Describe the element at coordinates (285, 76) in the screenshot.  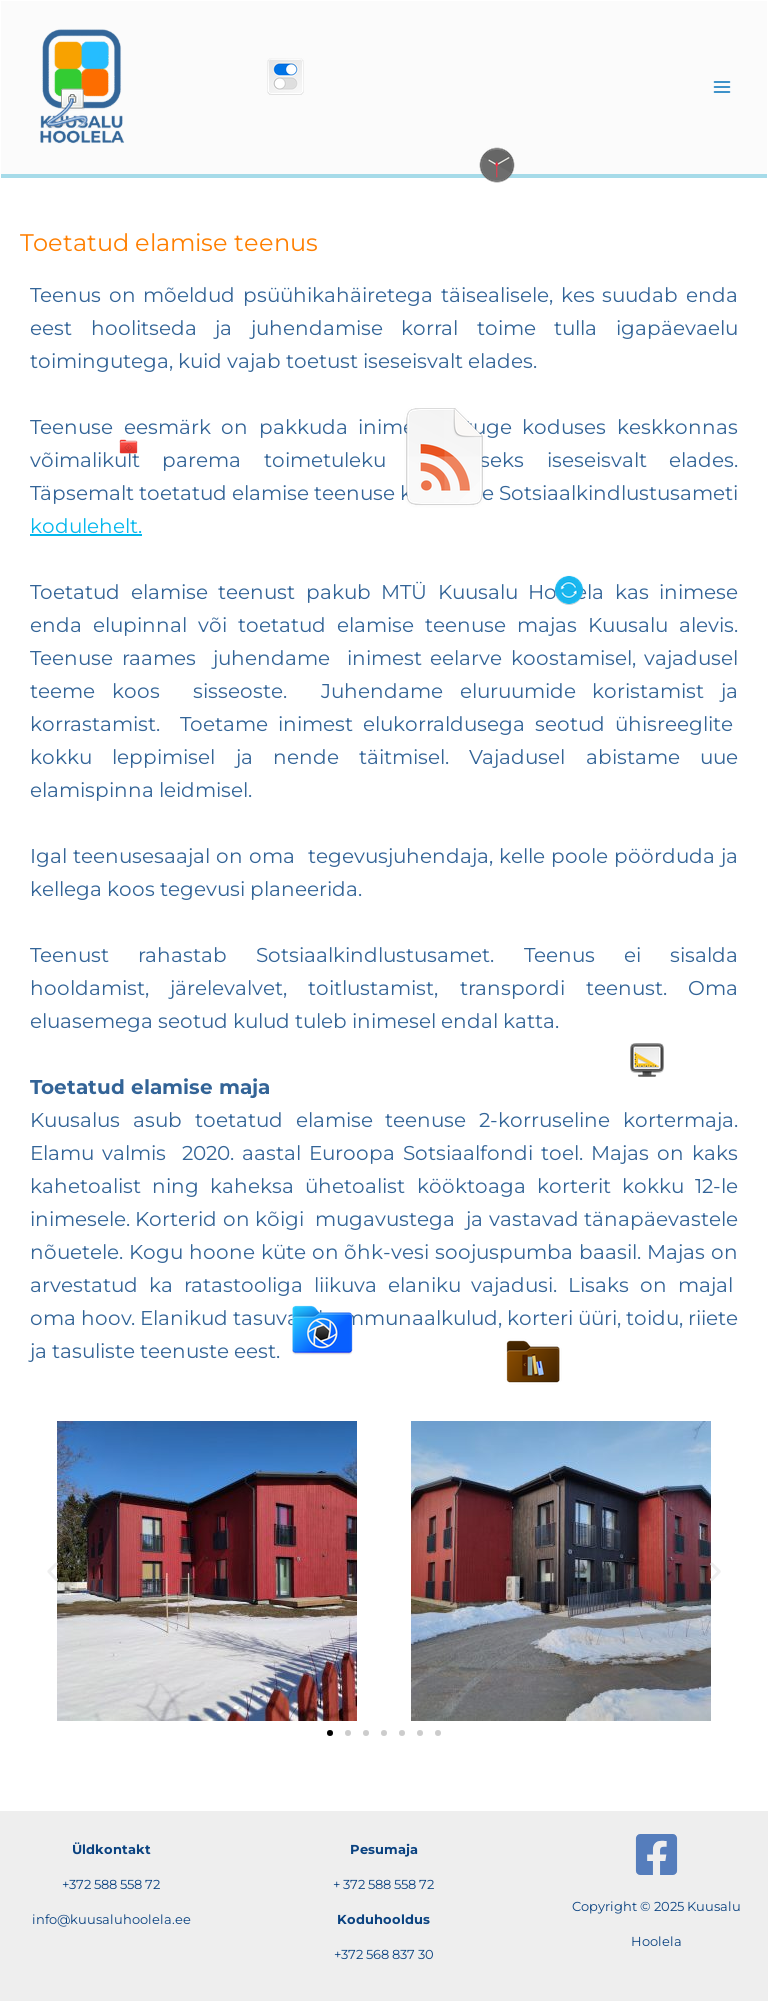
I see `open system tweaks or settings customization` at that location.